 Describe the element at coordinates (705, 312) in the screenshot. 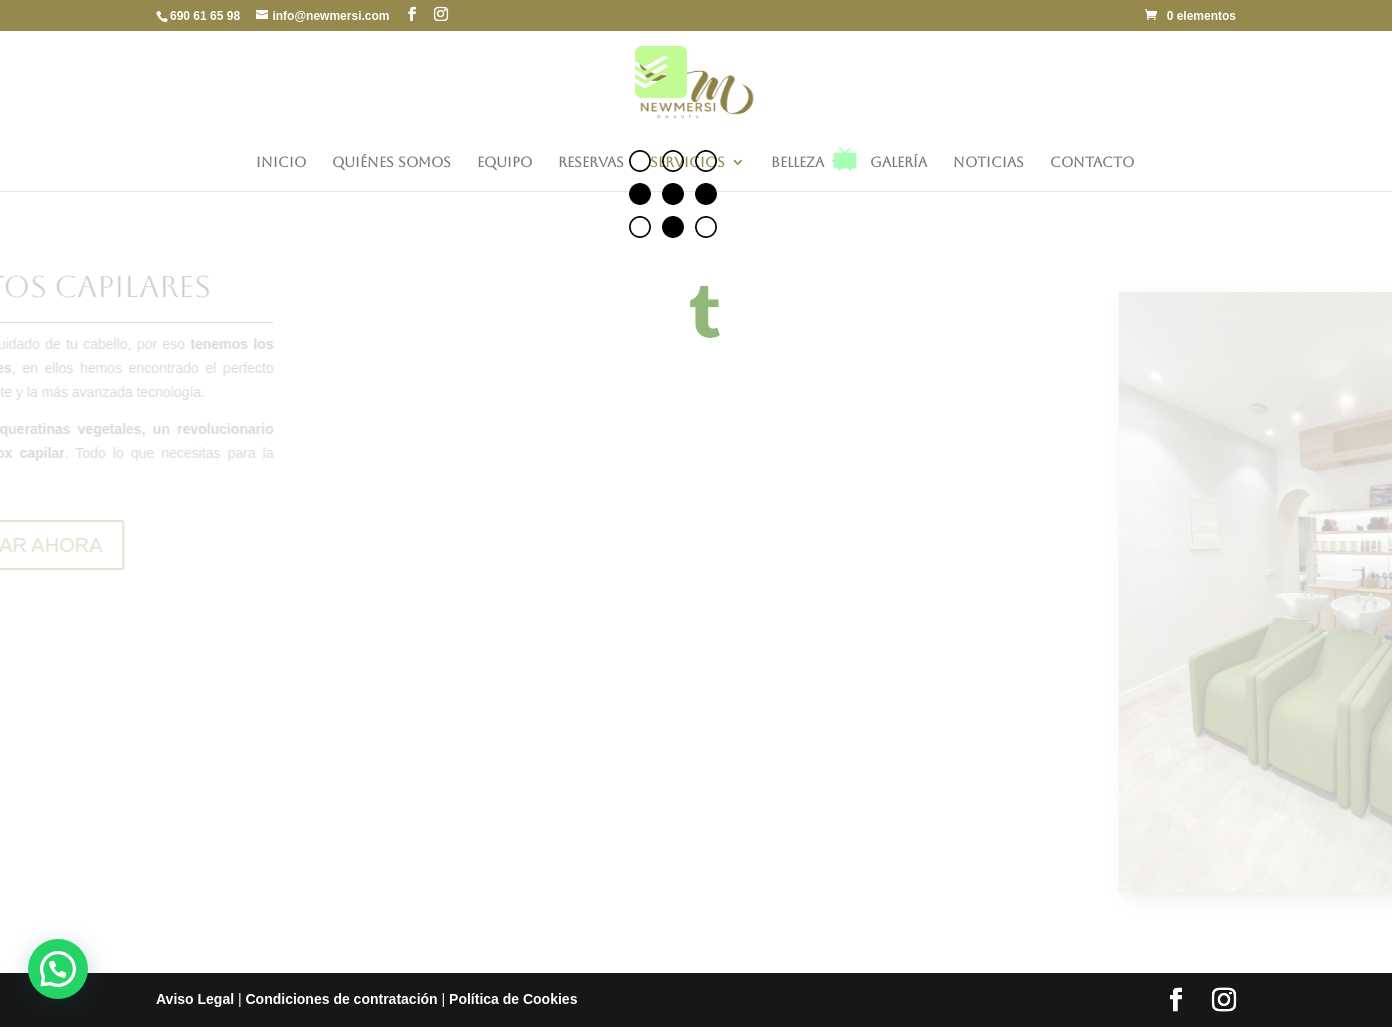

I see `open Tumblr app` at that location.